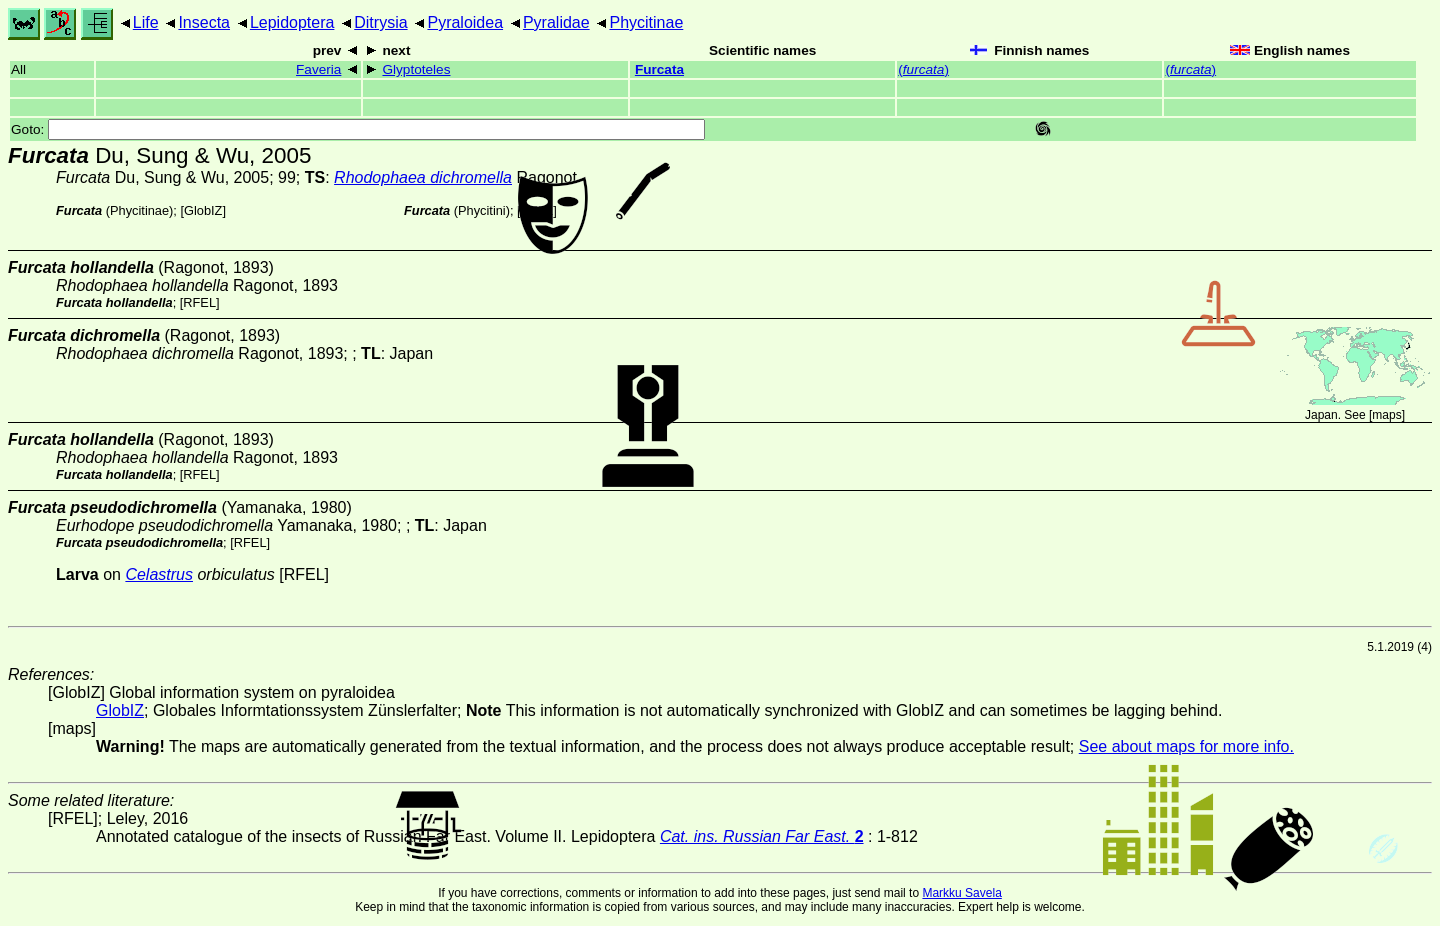  I want to click on decorative floral or nature-themed game element, so click(1043, 129).